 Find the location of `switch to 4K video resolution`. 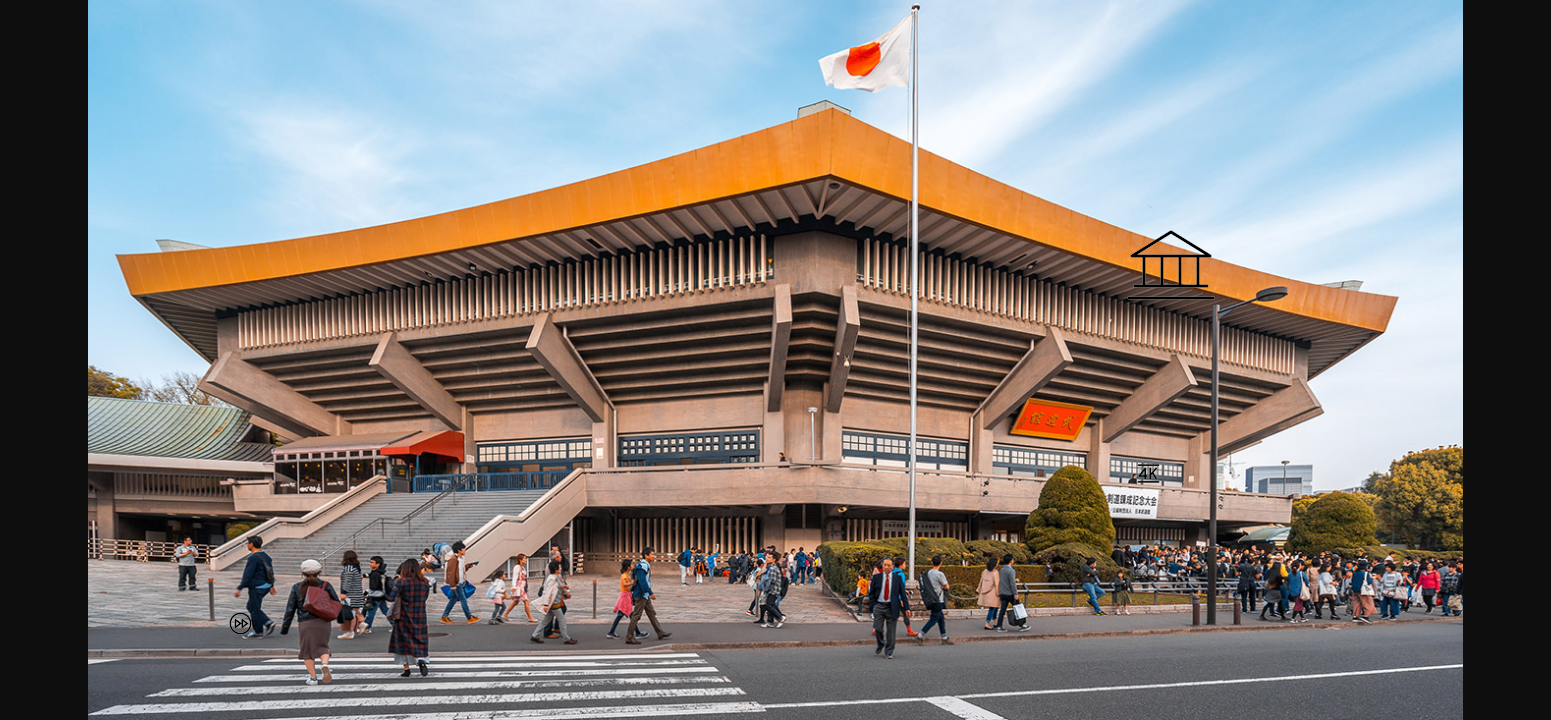

switch to 4K video resolution is located at coordinates (1148, 473).